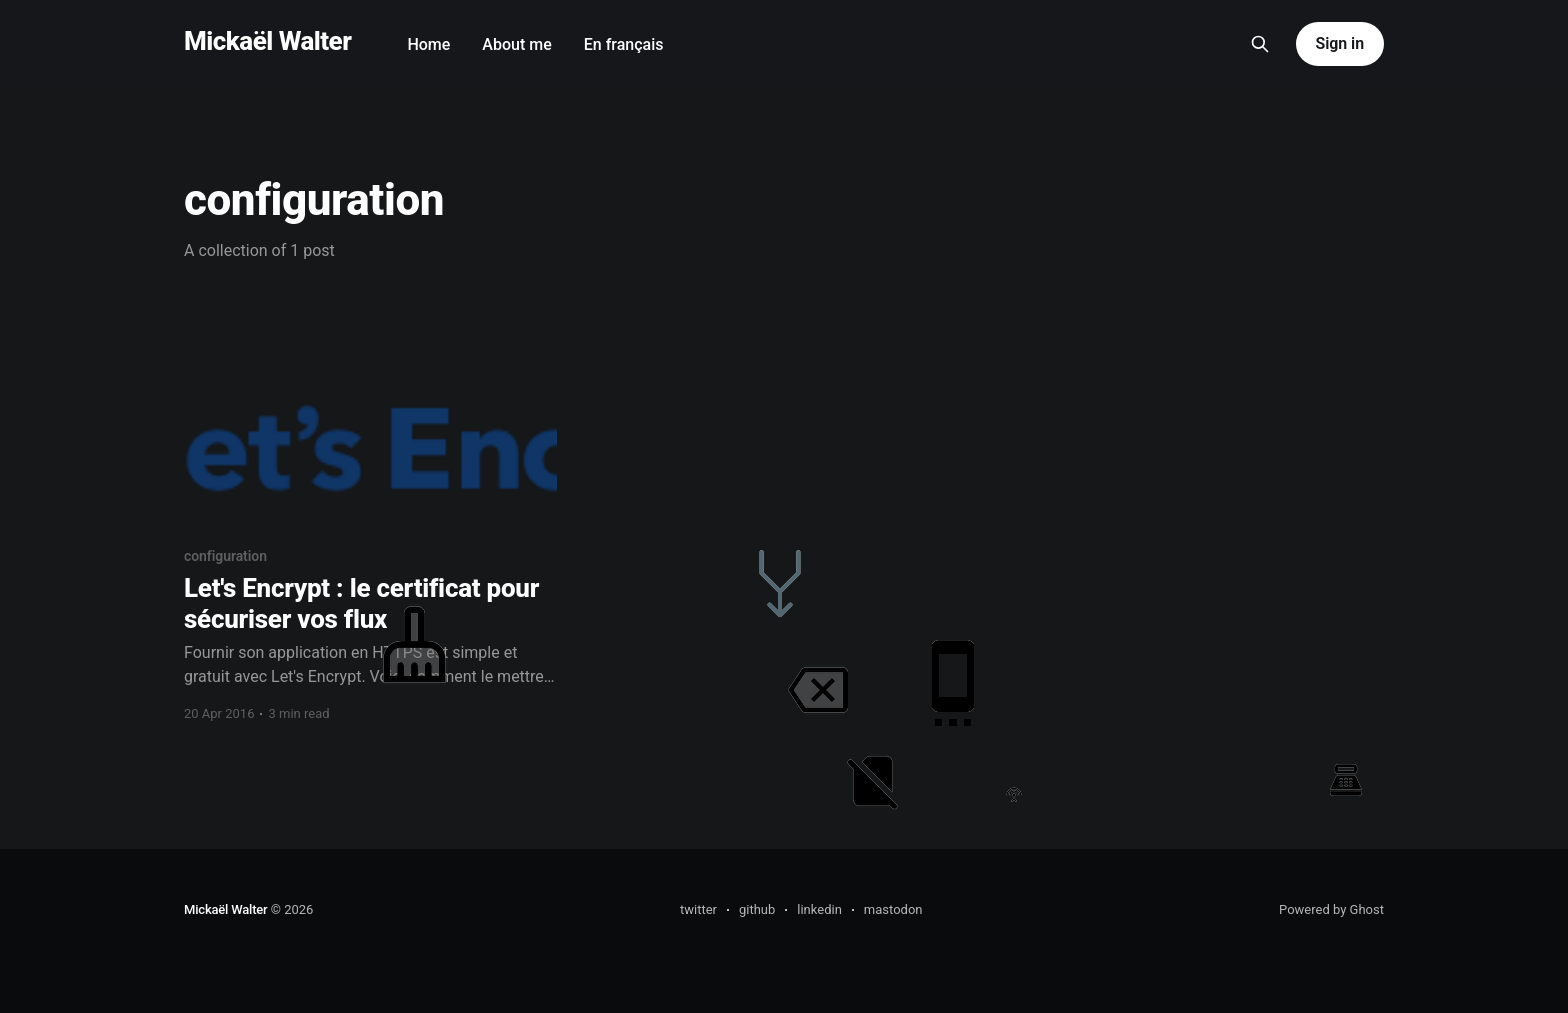  I want to click on no SIM card detected, so click(873, 781).